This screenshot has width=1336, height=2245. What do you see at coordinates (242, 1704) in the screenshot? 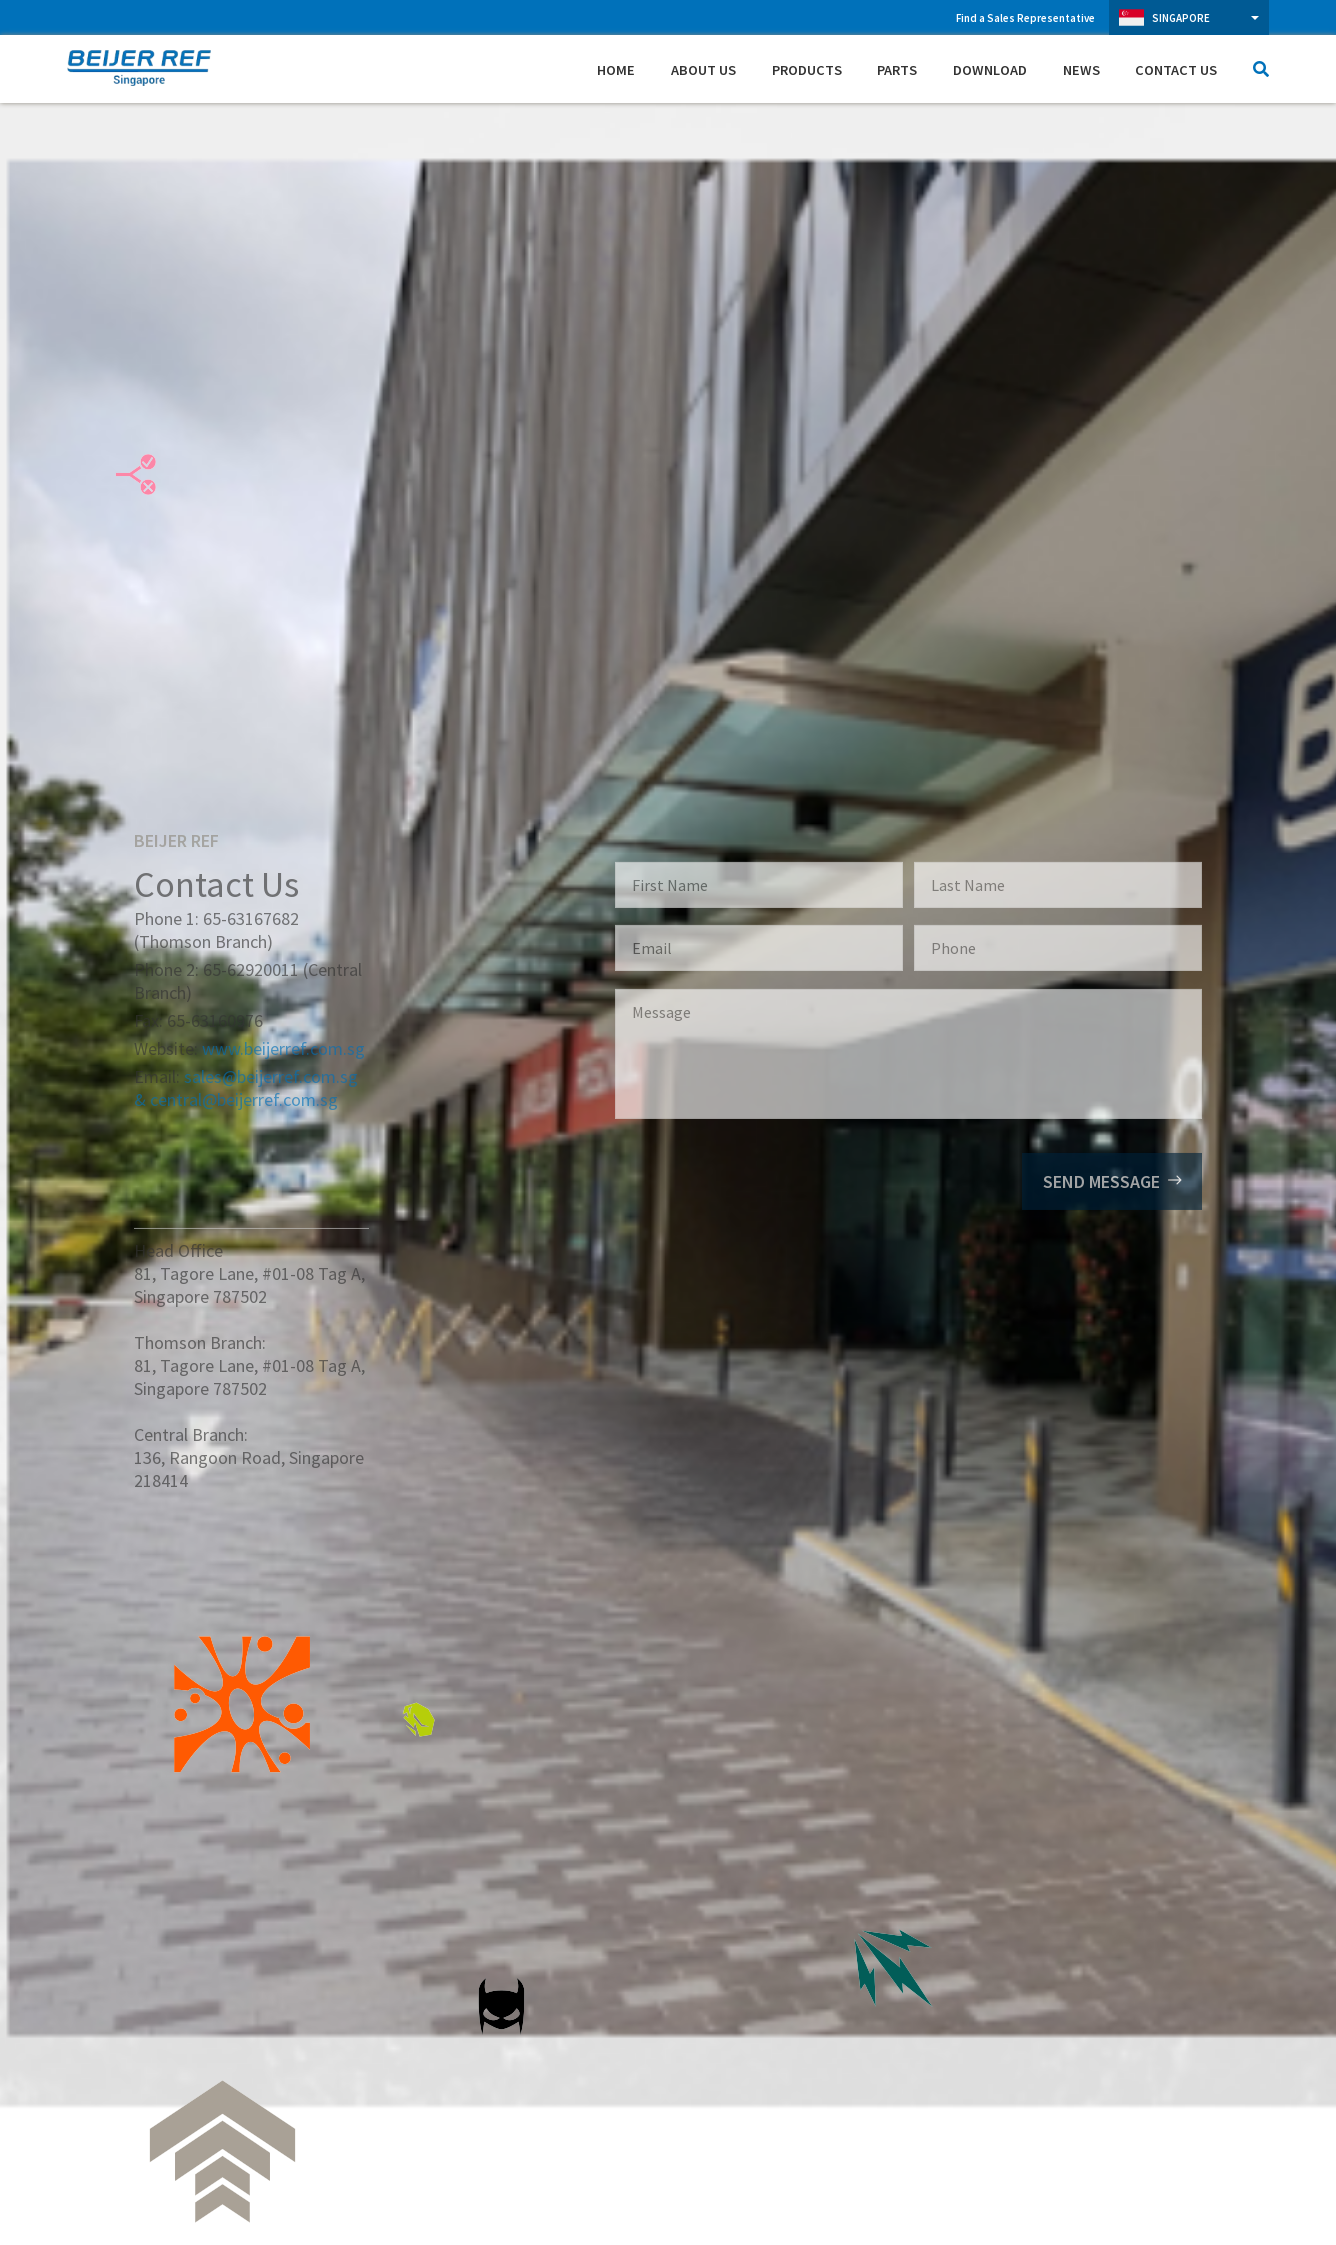
I see `trigger a splatter or explosion effect` at bounding box center [242, 1704].